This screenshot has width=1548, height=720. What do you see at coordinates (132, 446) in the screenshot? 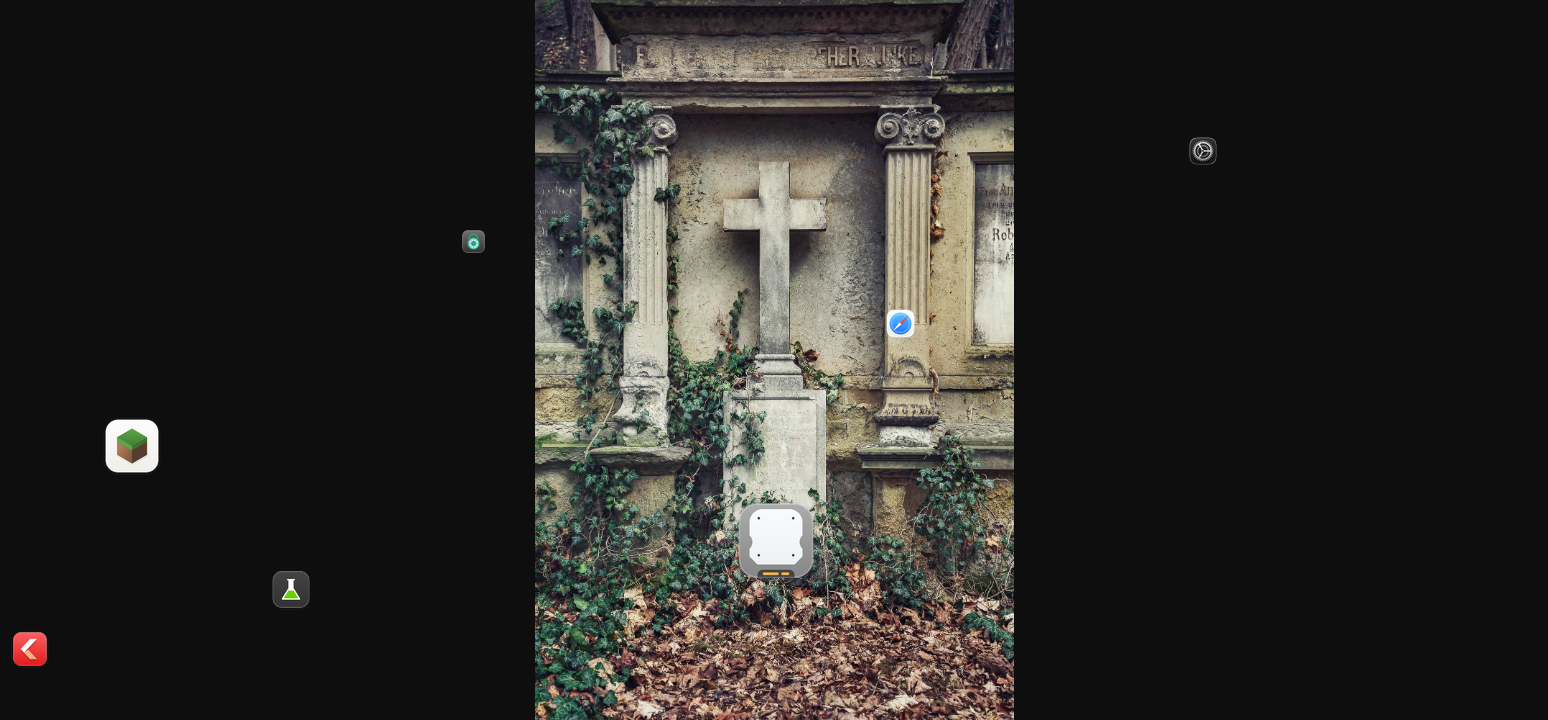
I see `launch minecraft` at bounding box center [132, 446].